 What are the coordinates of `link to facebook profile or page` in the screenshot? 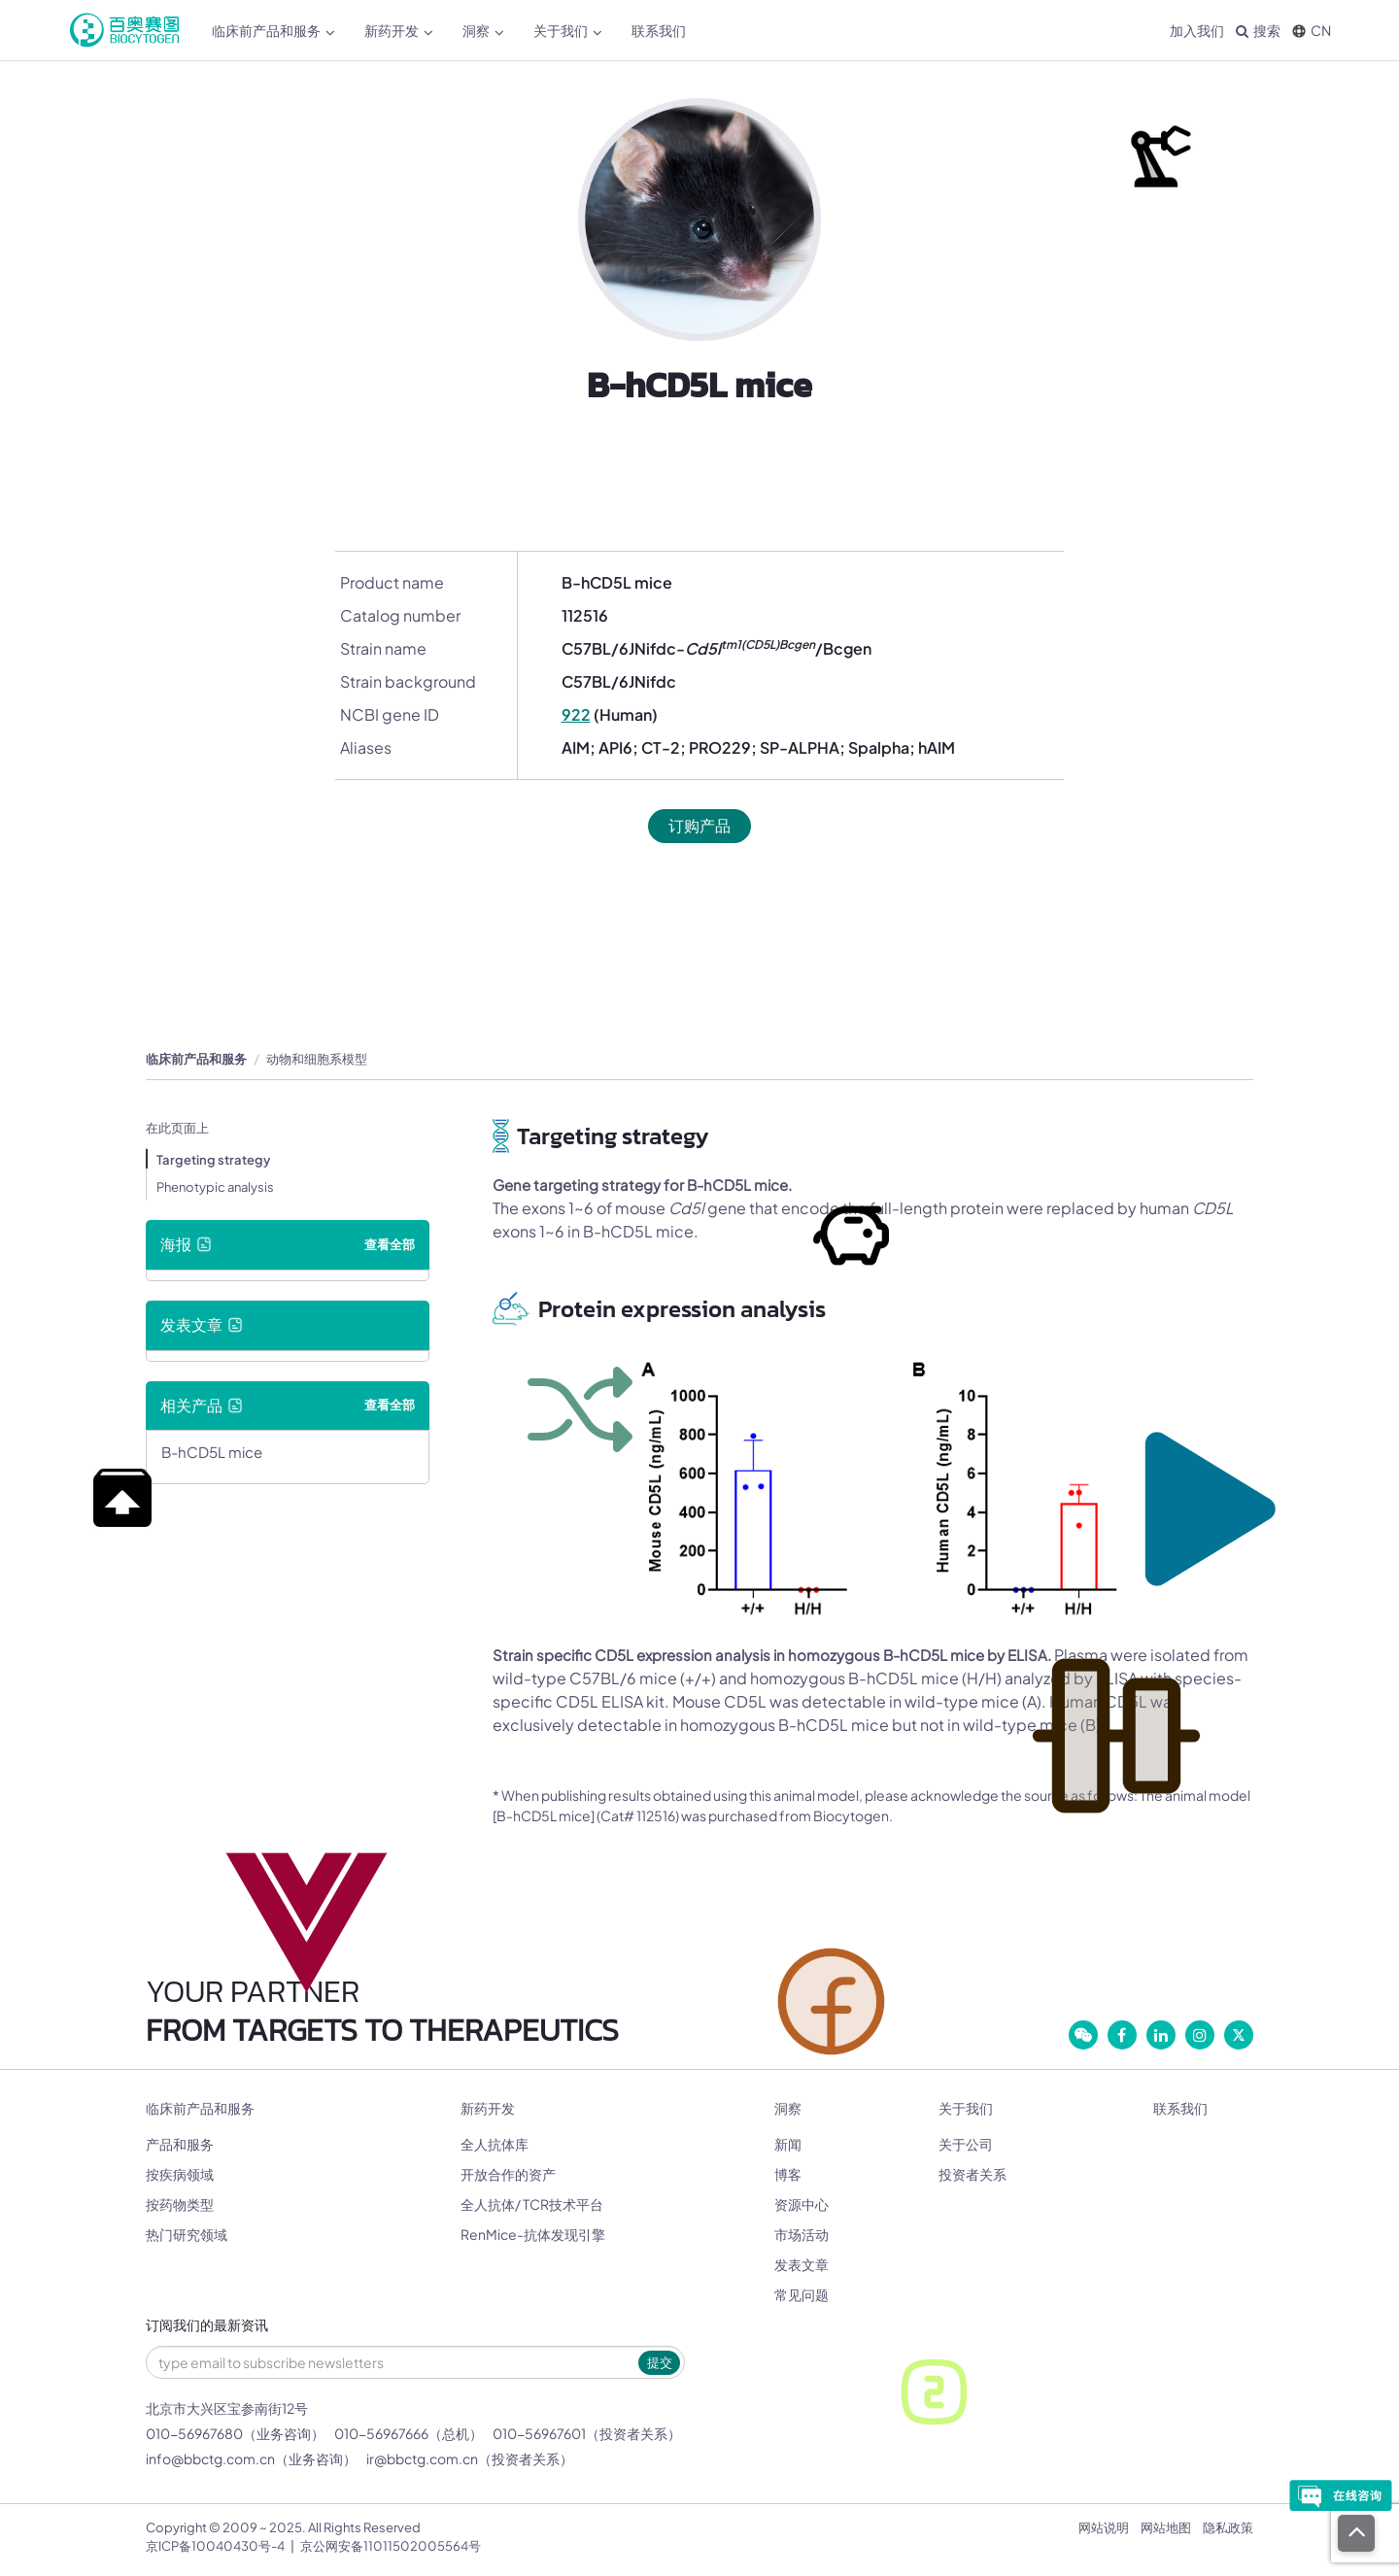 It's located at (831, 2001).